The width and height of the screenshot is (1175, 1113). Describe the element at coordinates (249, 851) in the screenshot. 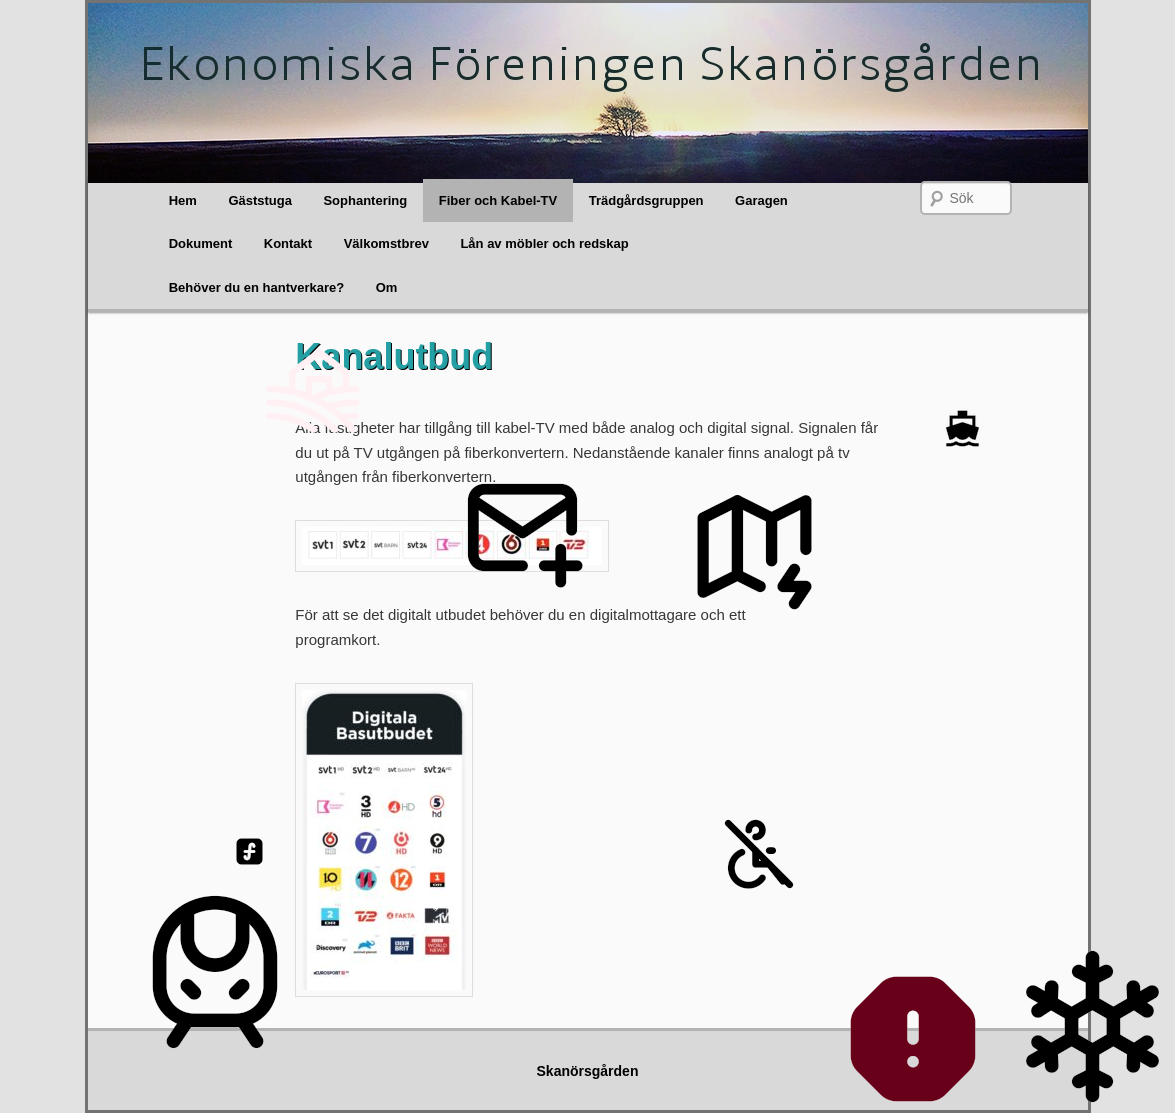

I see `access function or formula editor` at that location.